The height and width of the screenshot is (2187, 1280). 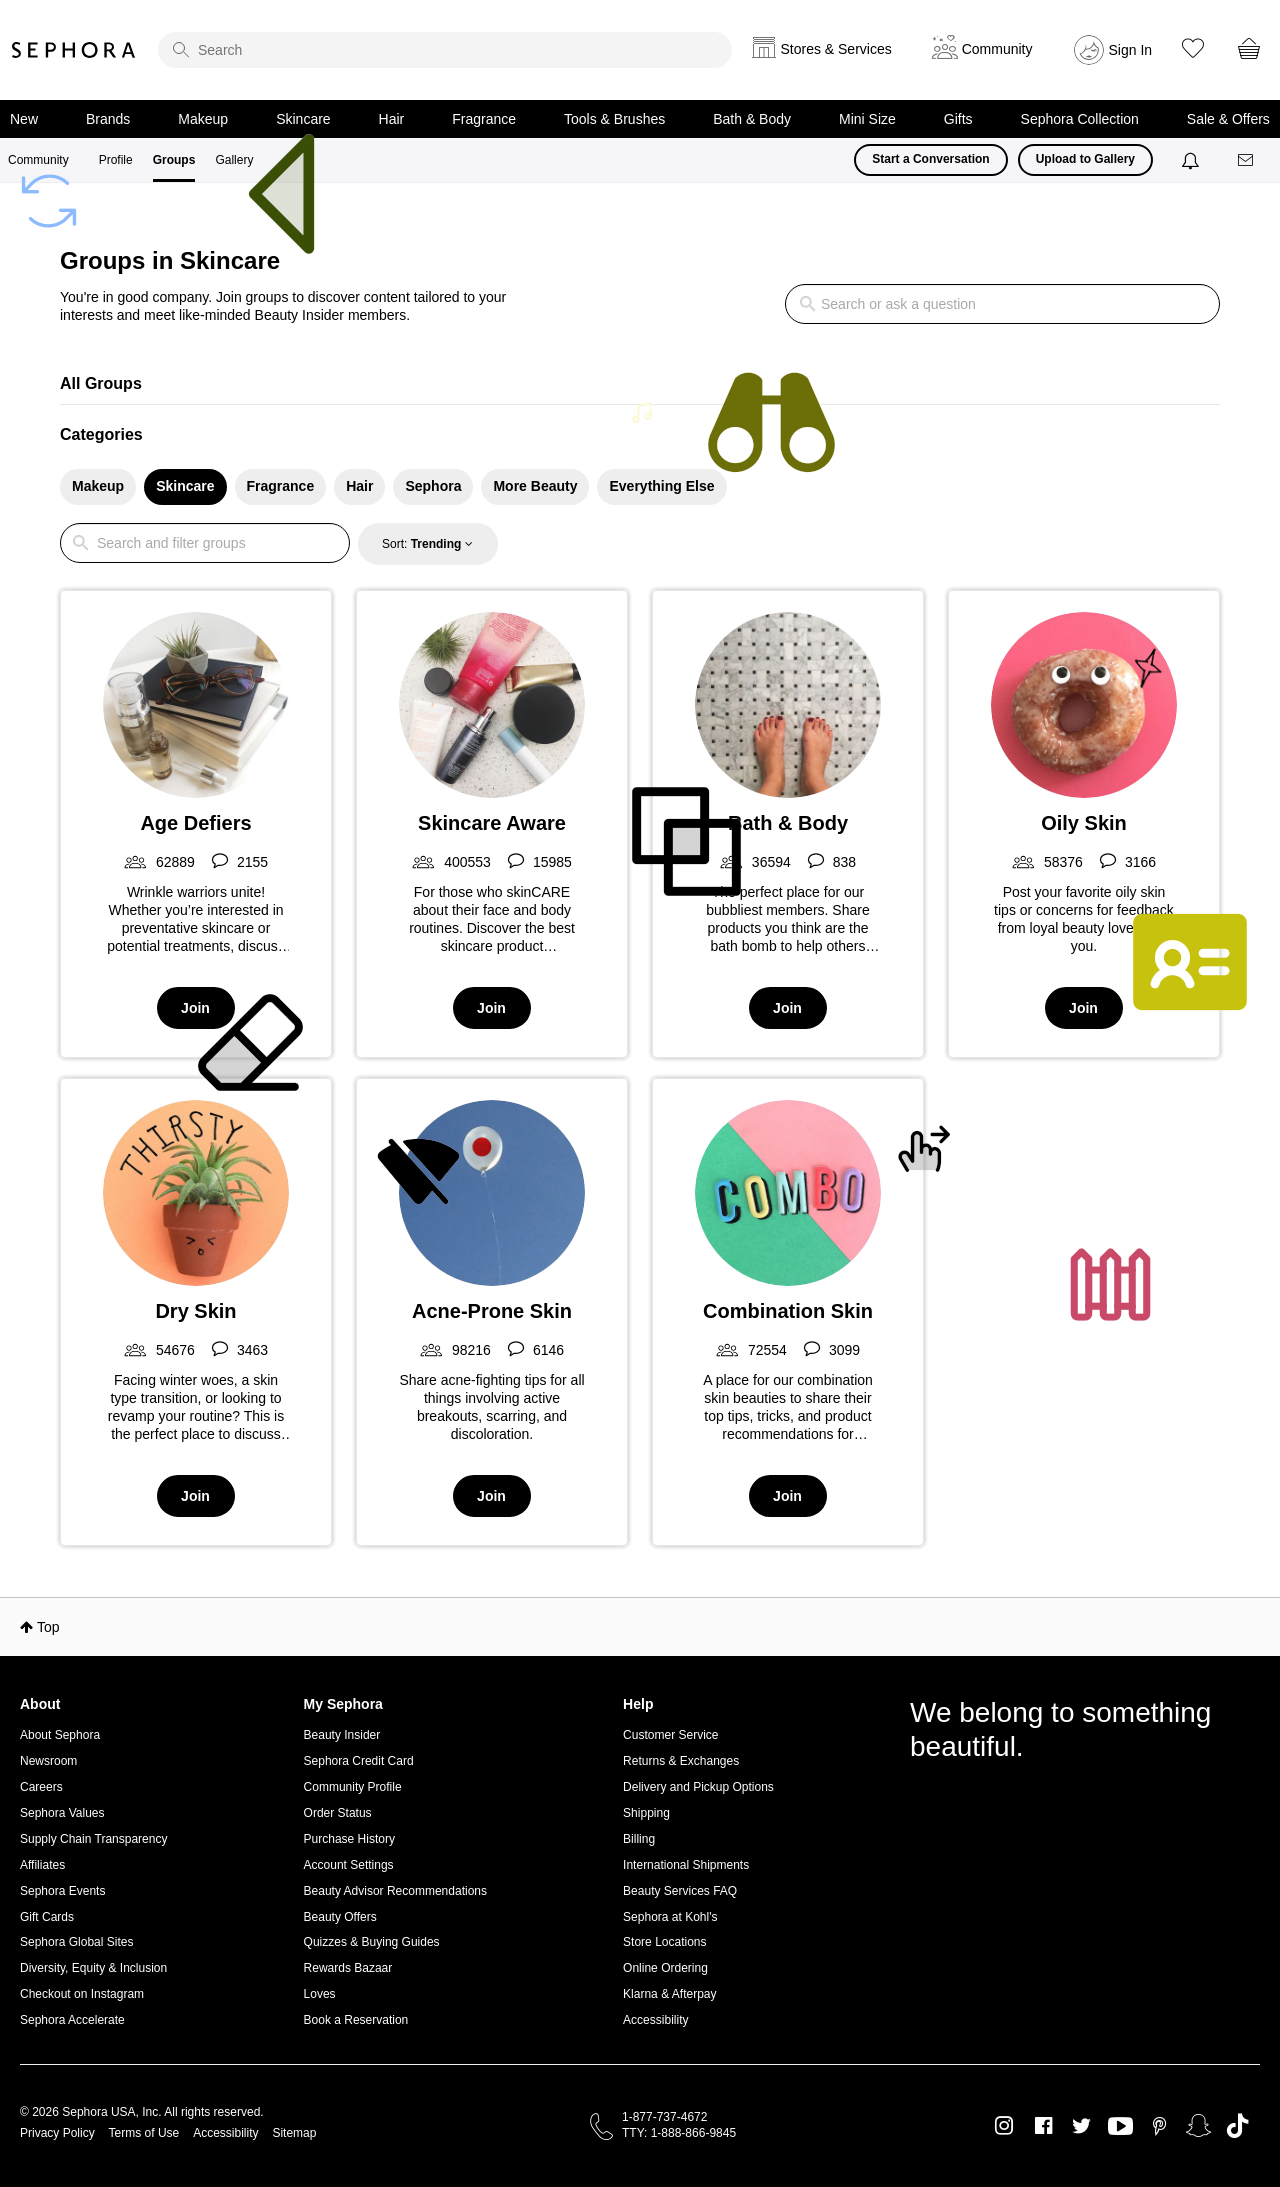 What do you see at coordinates (418, 1171) in the screenshot?
I see `indicates no wifi connection available` at bounding box center [418, 1171].